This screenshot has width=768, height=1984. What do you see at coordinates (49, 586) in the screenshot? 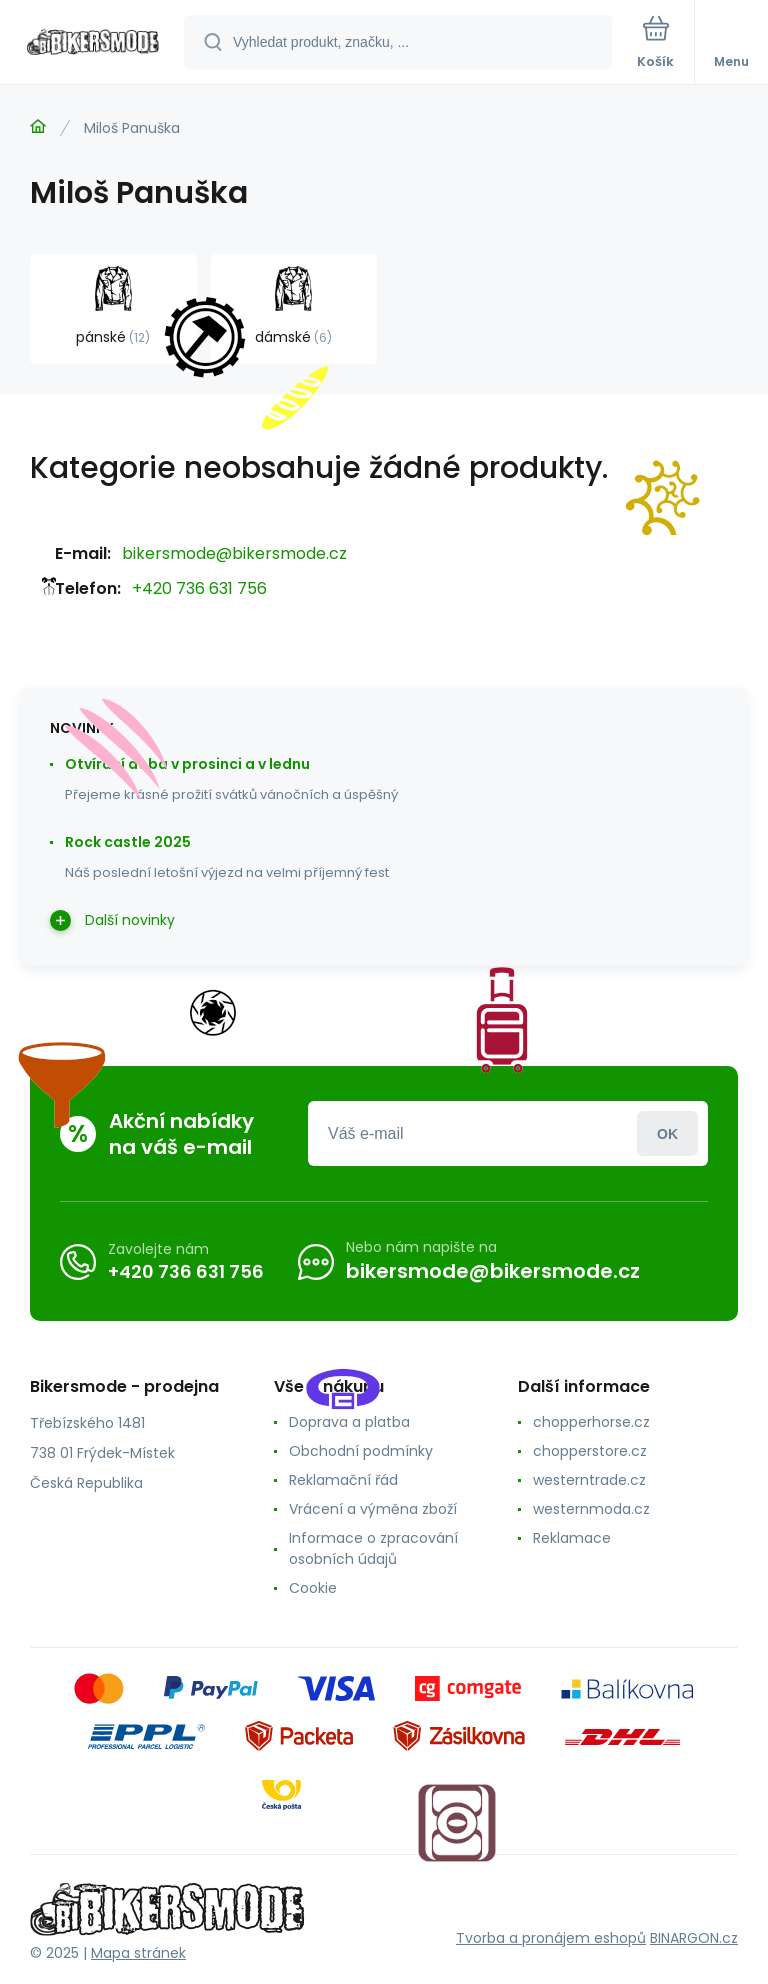
I see `deploy nano-bot units` at bounding box center [49, 586].